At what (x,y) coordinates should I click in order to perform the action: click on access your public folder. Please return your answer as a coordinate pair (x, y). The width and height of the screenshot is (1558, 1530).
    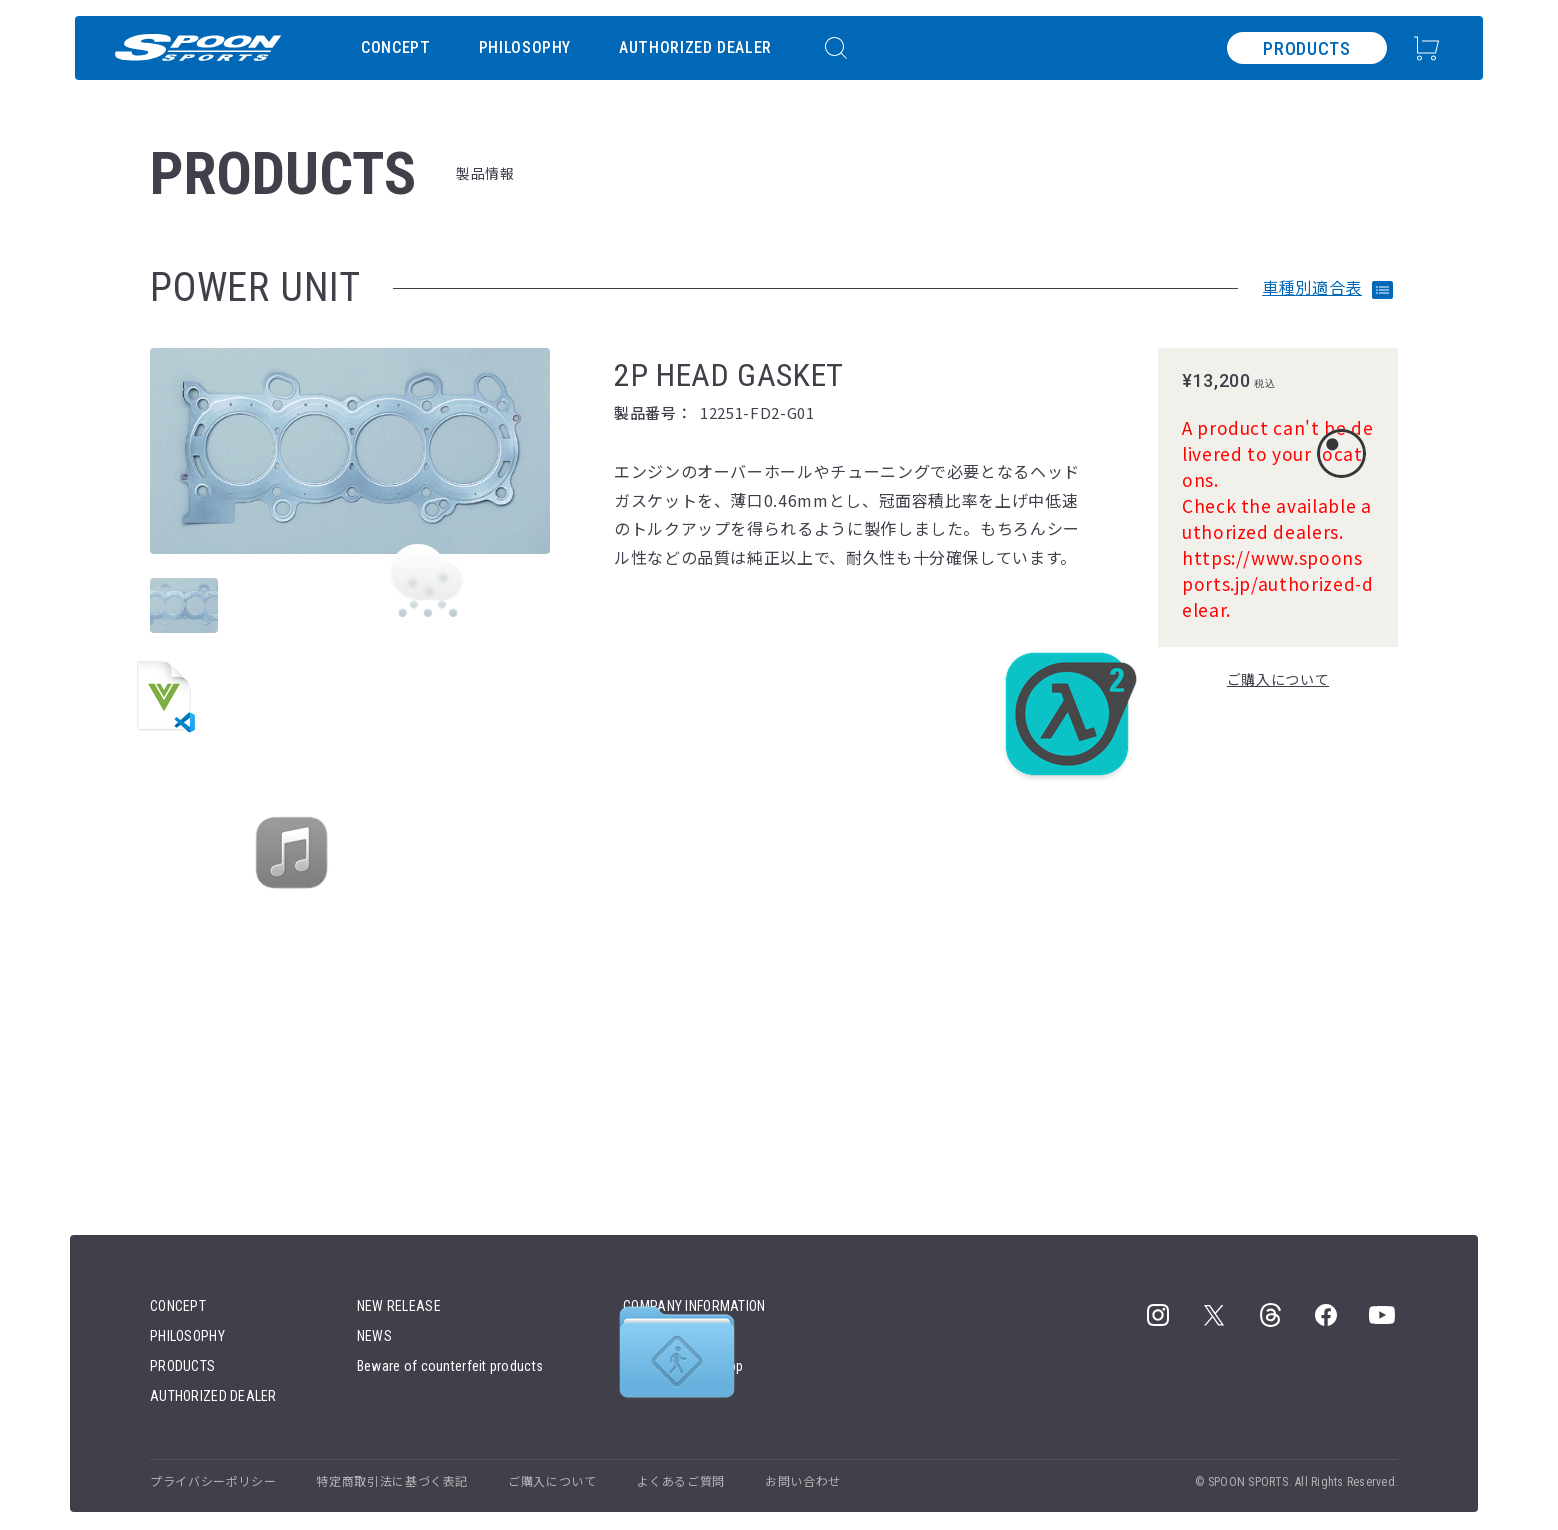
    Looking at the image, I should click on (677, 1352).